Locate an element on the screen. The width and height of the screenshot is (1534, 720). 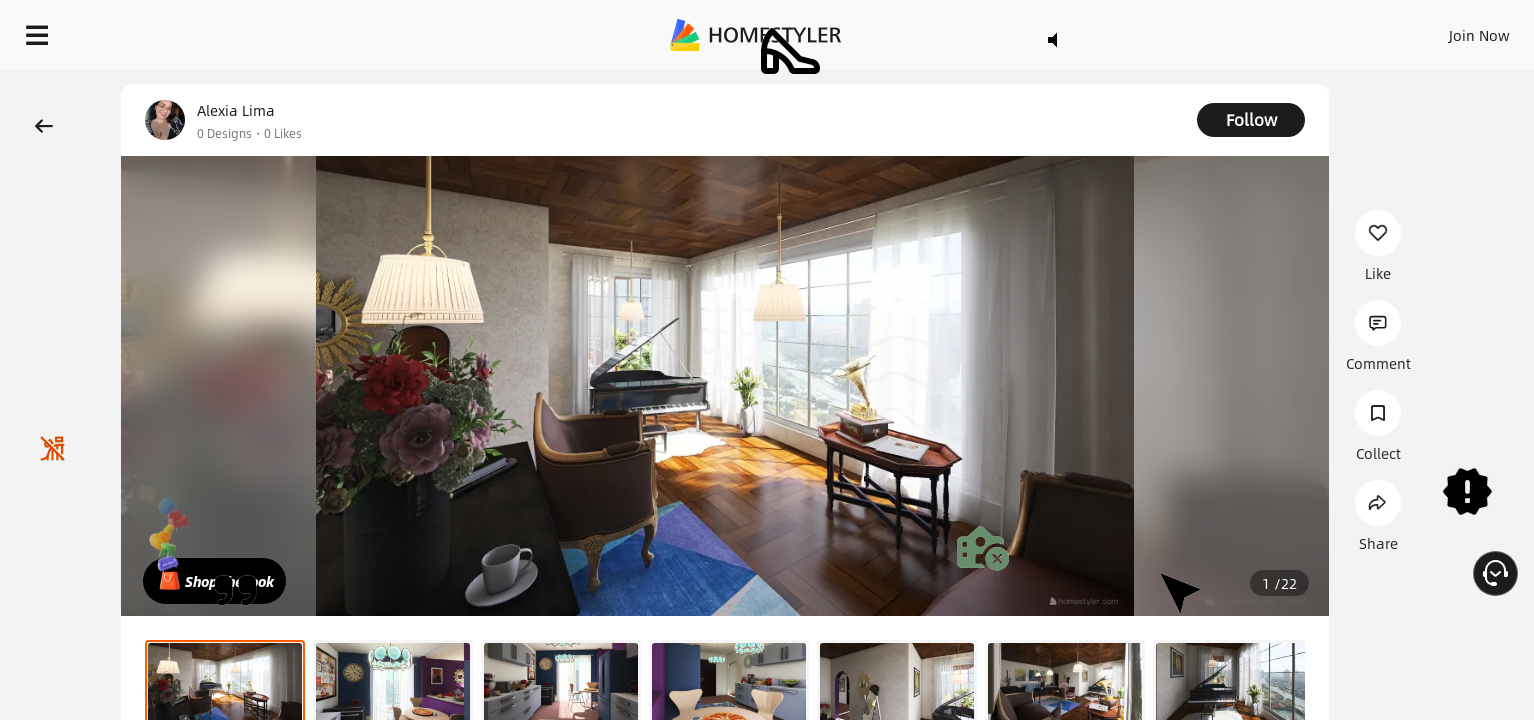
indicates new or recently added content is located at coordinates (1467, 491).